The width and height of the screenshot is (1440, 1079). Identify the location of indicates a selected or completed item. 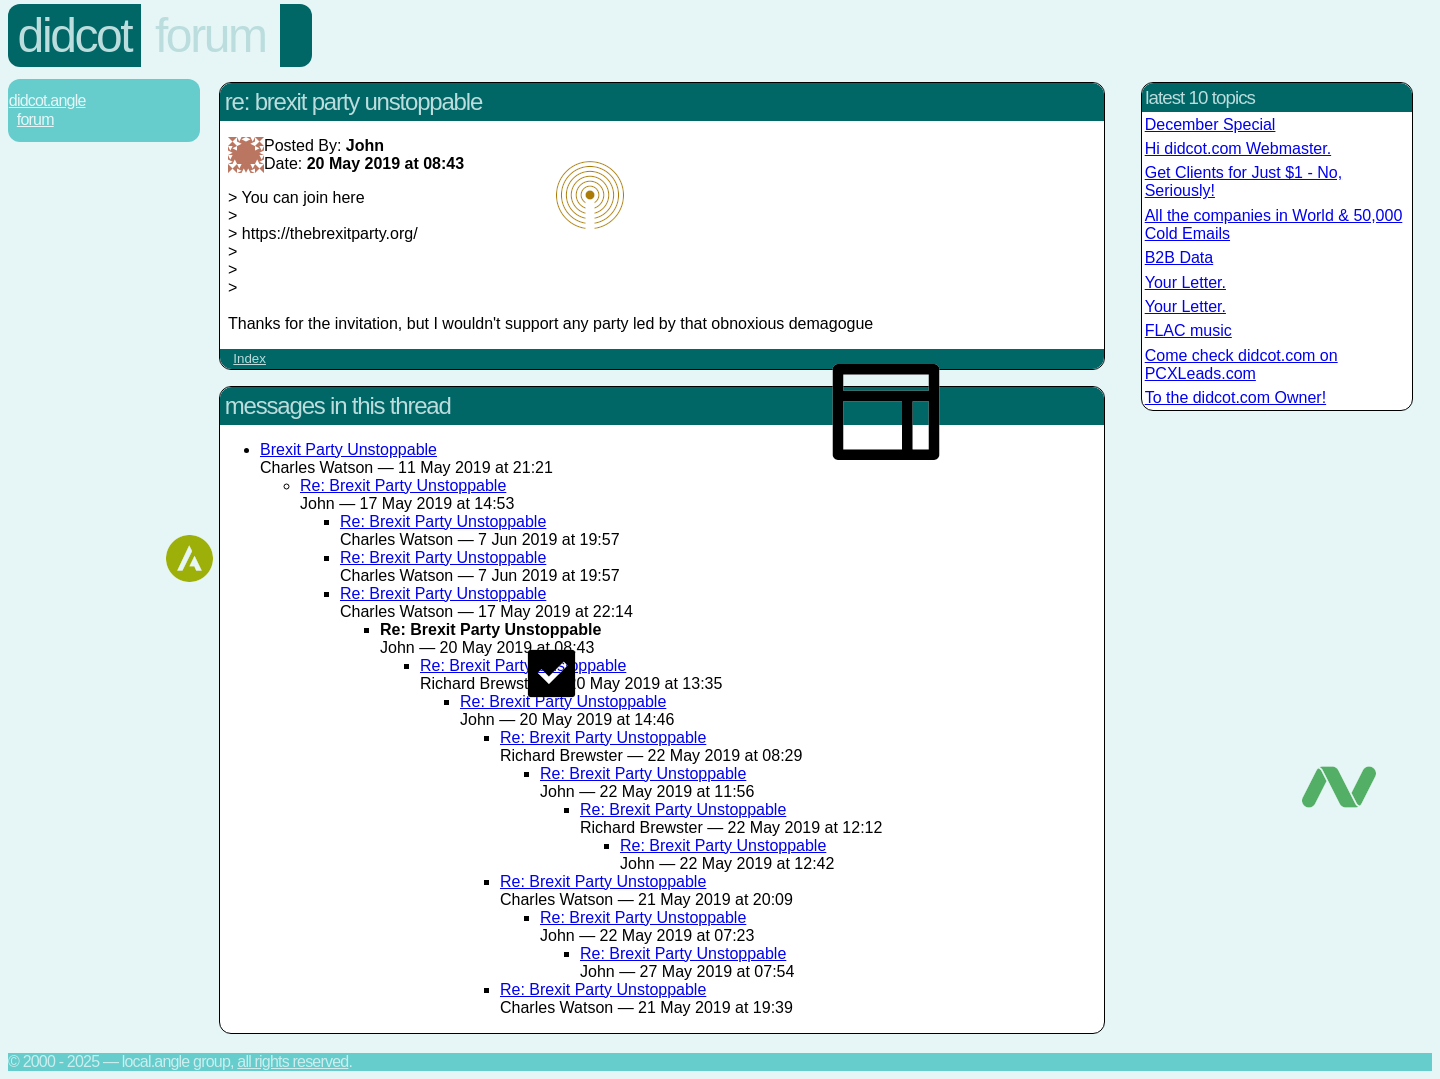
(551, 673).